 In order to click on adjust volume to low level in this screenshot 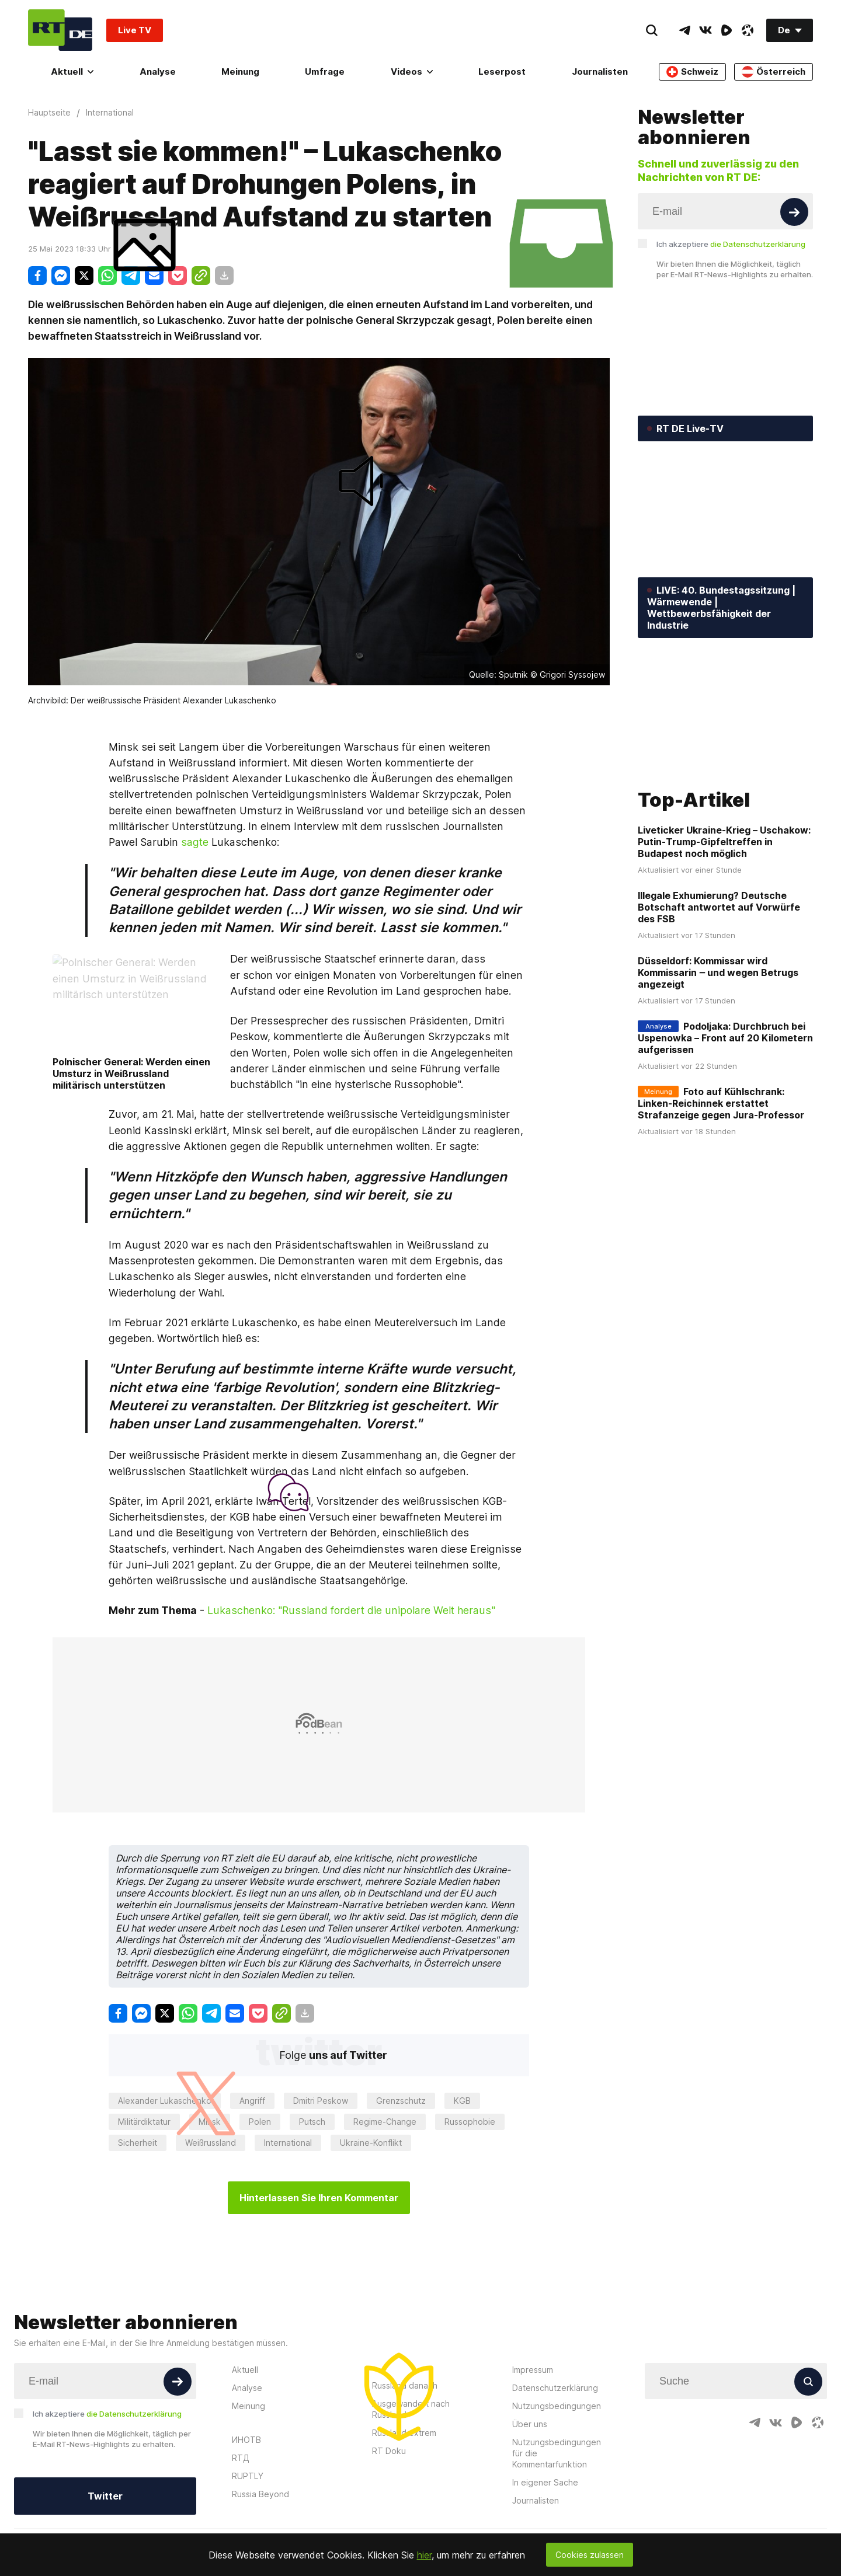, I will do `click(364, 481)`.